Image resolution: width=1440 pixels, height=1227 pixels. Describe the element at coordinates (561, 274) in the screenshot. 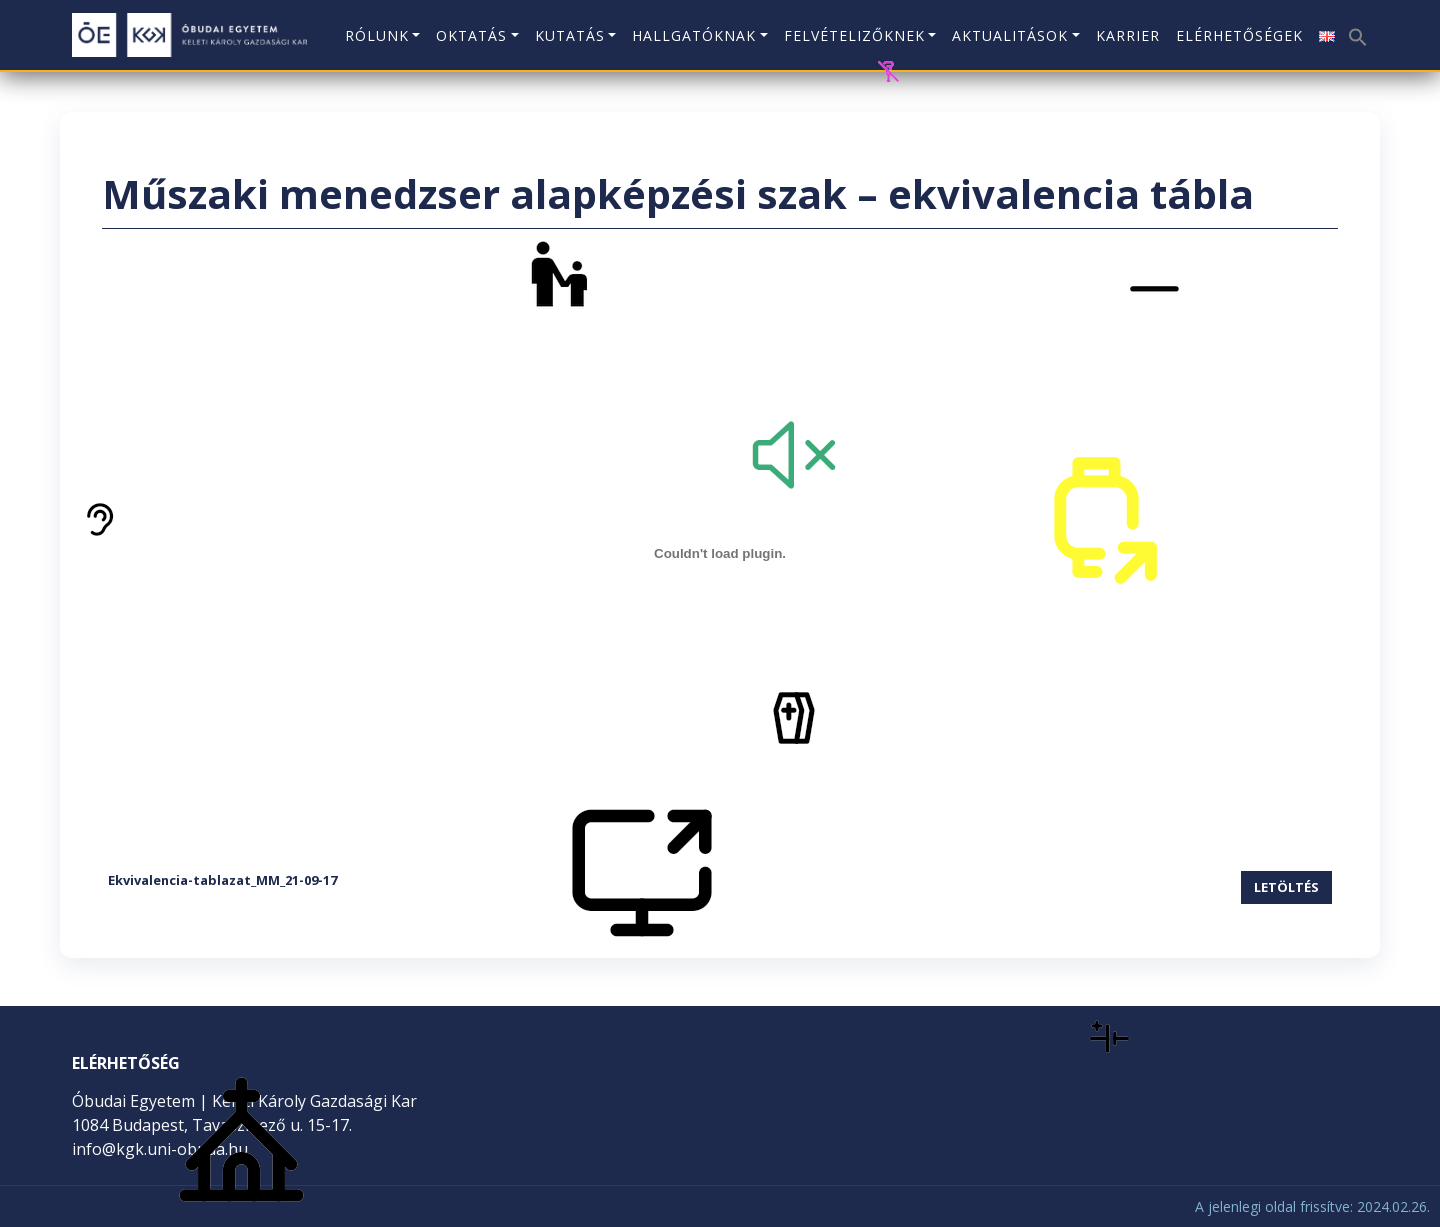

I see `parental supervision required` at that location.